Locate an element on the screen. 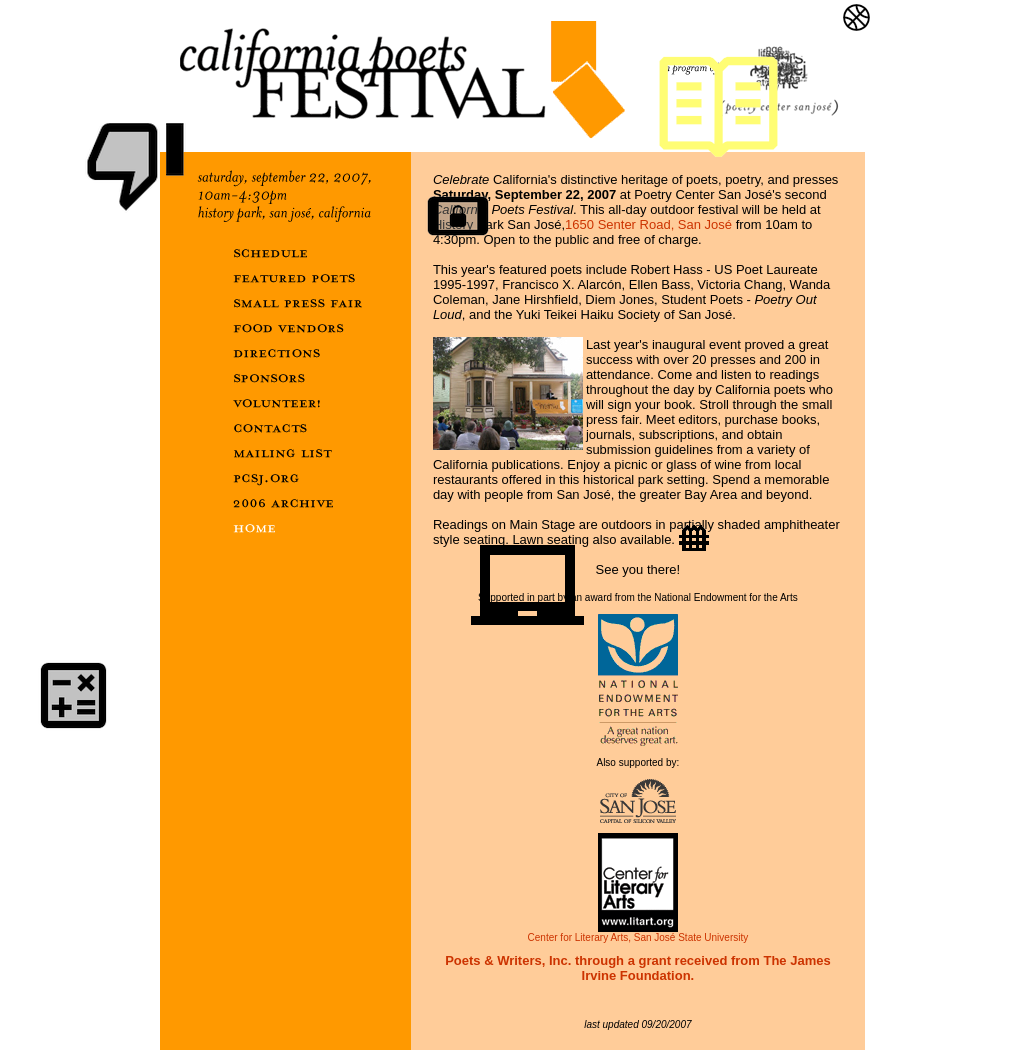 This screenshot has width=1024, height=1058. open calculator tool is located at coordinates (73, 695).